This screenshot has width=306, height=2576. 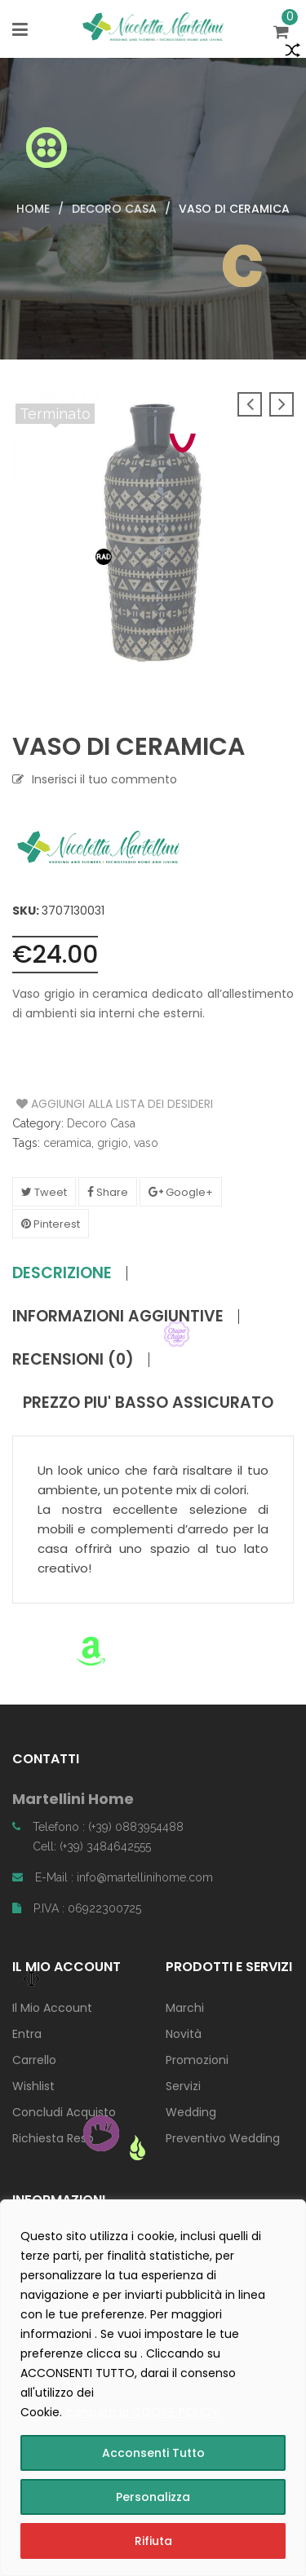 What do you see at coordinates (137, 2147) in the screenshot?
I see `backblaze cloud backup service logo` at bounding box center [137, 2147].